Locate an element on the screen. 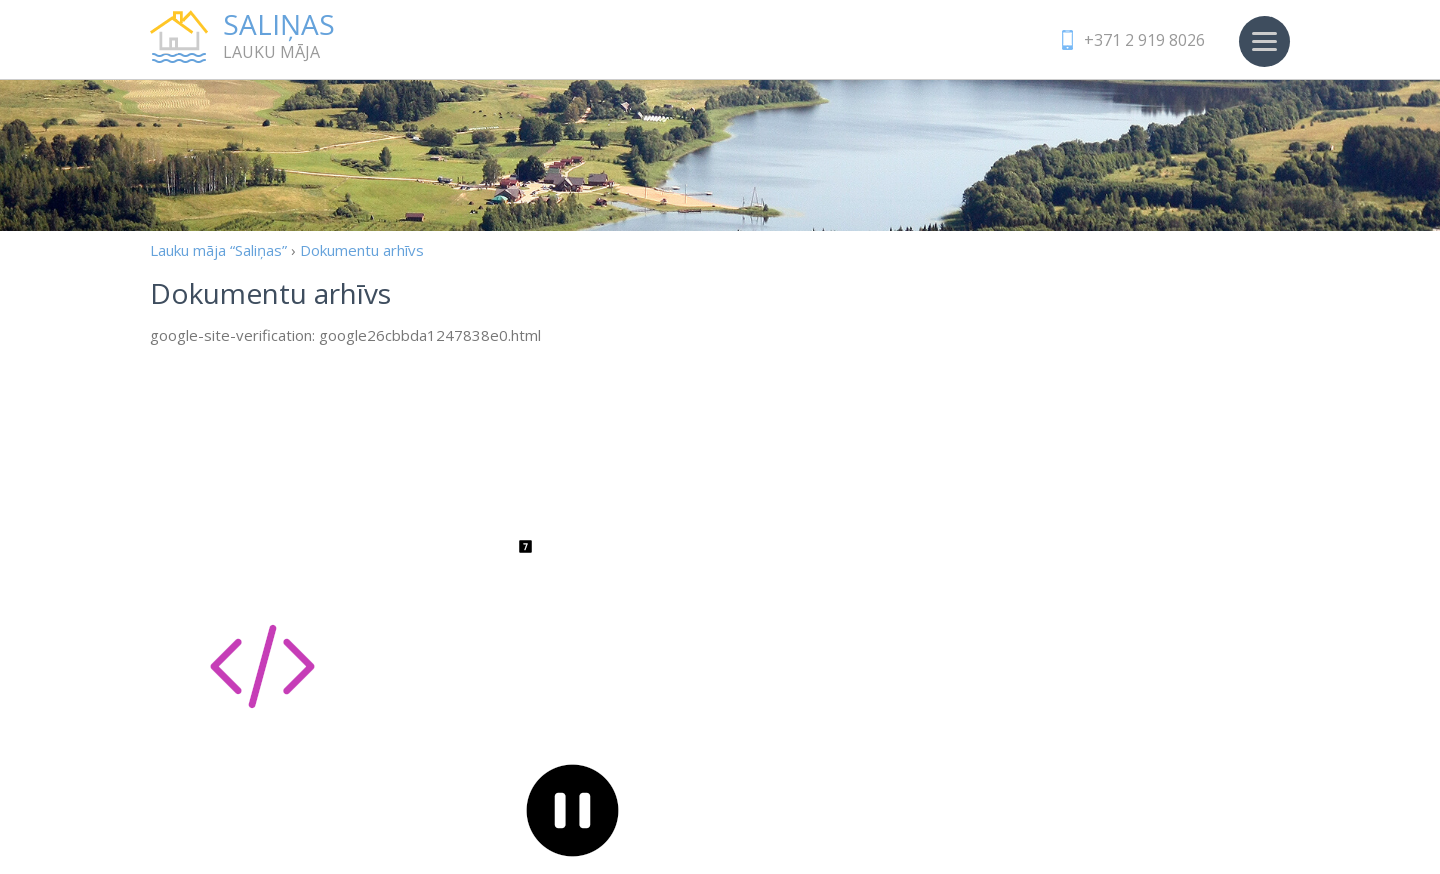 The width and height of the screenshot is (1440, 874). pause media playback is located at coordinates (572, 810).